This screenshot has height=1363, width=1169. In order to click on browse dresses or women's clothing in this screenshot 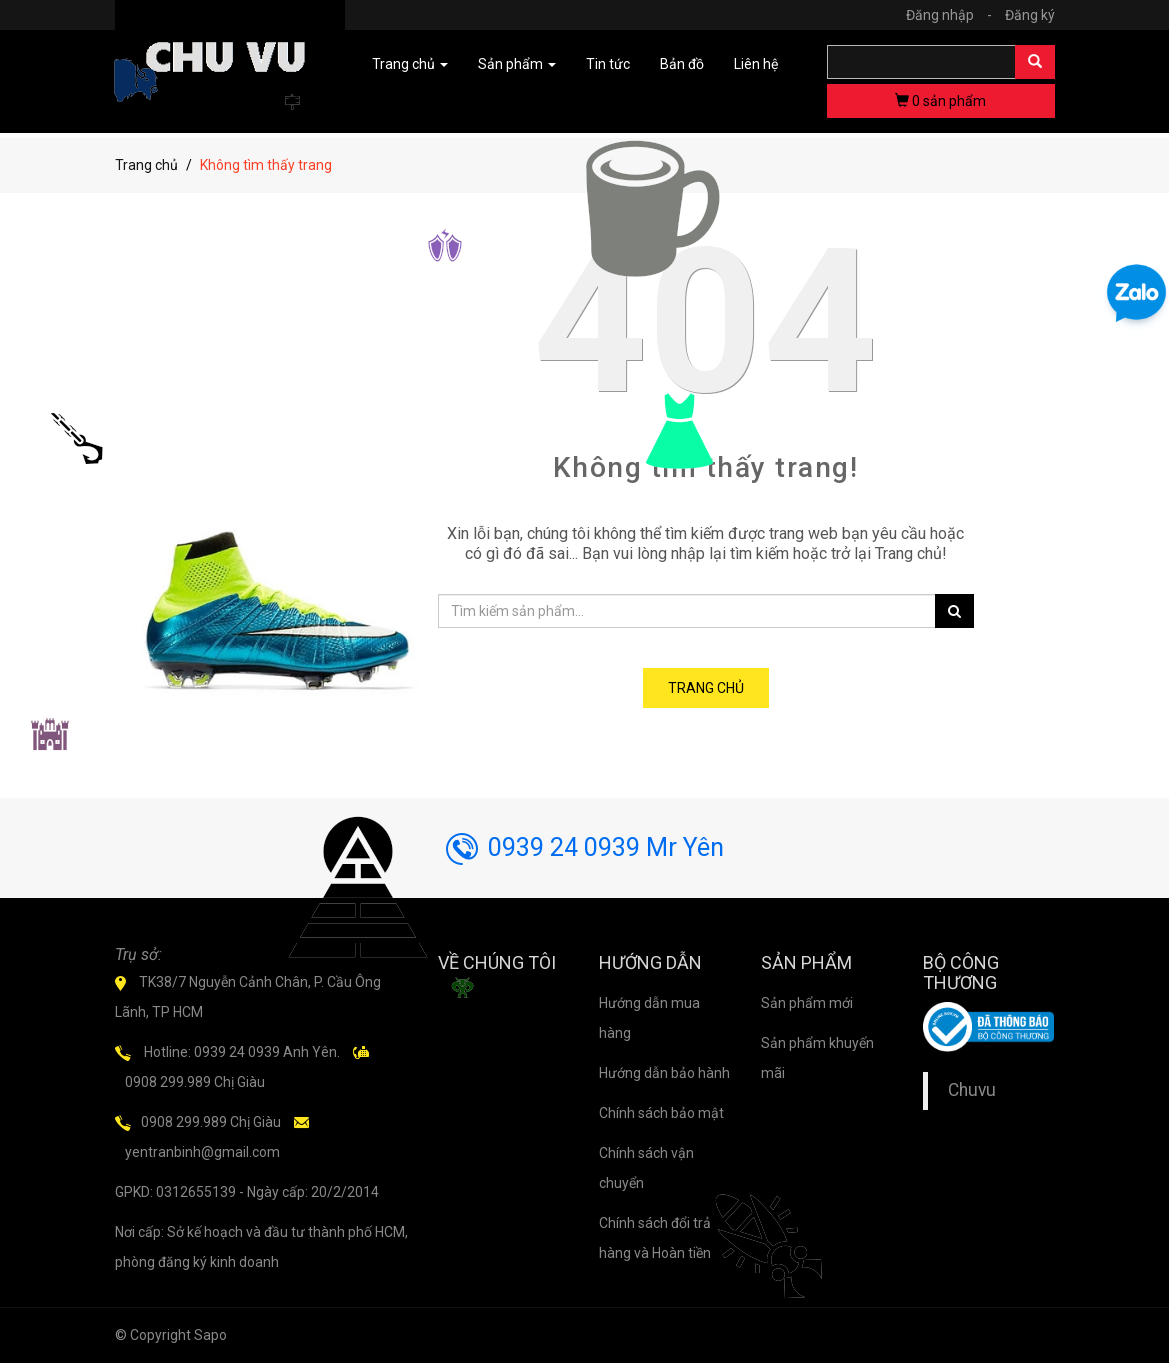, I will do `click(679, 429)`.